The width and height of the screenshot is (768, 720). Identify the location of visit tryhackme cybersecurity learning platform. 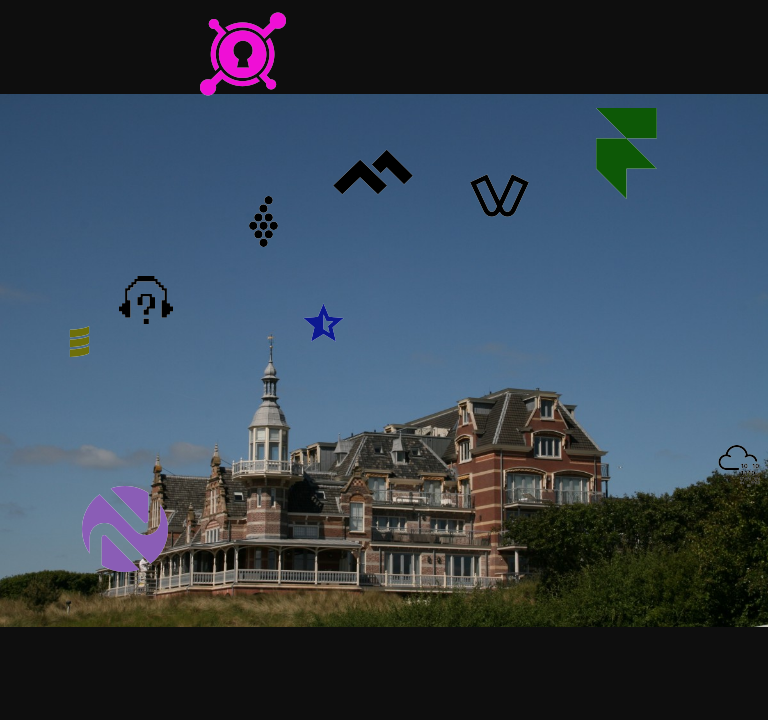
(739, 466).